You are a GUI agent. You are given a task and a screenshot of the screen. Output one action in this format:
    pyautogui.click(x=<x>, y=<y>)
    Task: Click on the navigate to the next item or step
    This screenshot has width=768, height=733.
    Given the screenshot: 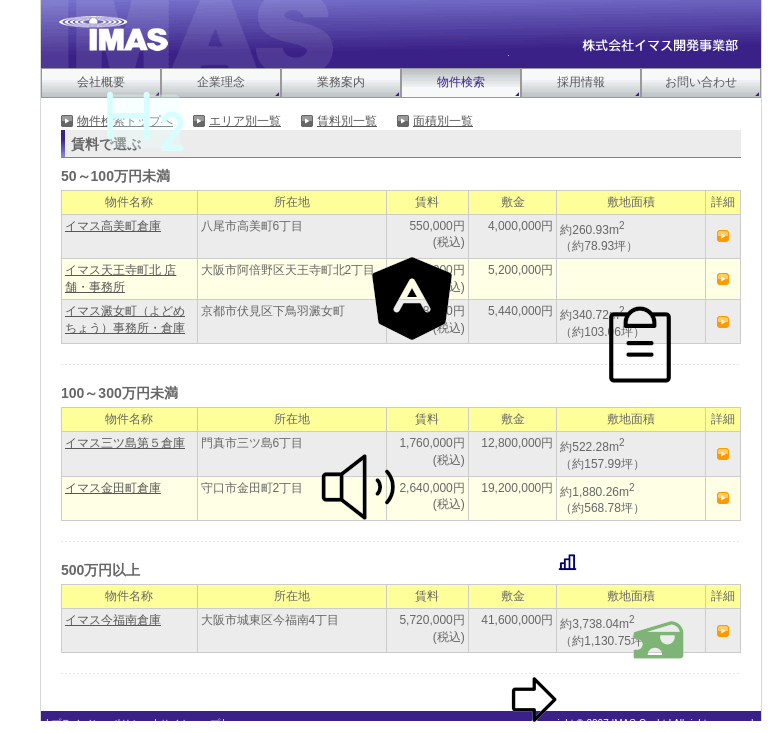 What is the action you would take?
    pyautogui.click(x=532, y=699)
    